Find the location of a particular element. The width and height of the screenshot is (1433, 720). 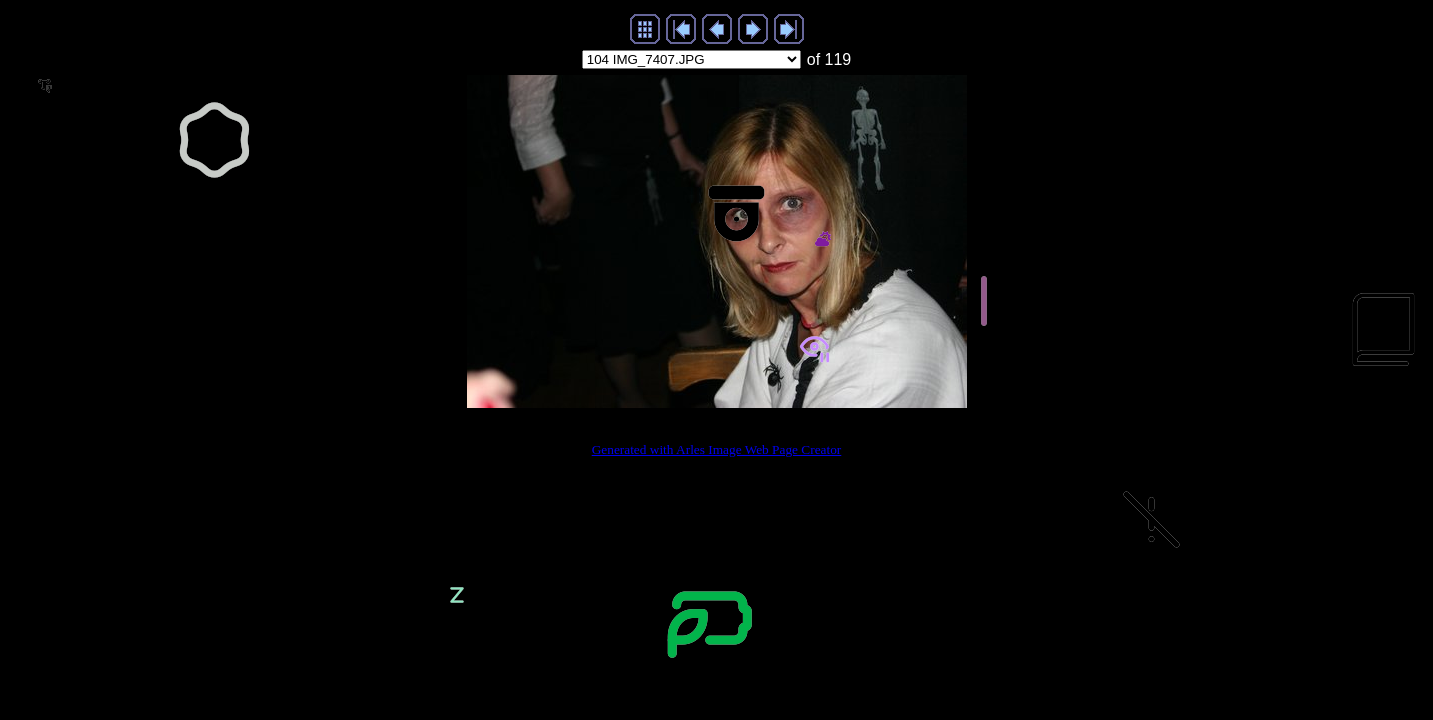

link to Cake social media platform is located at coordinates (214, 140).